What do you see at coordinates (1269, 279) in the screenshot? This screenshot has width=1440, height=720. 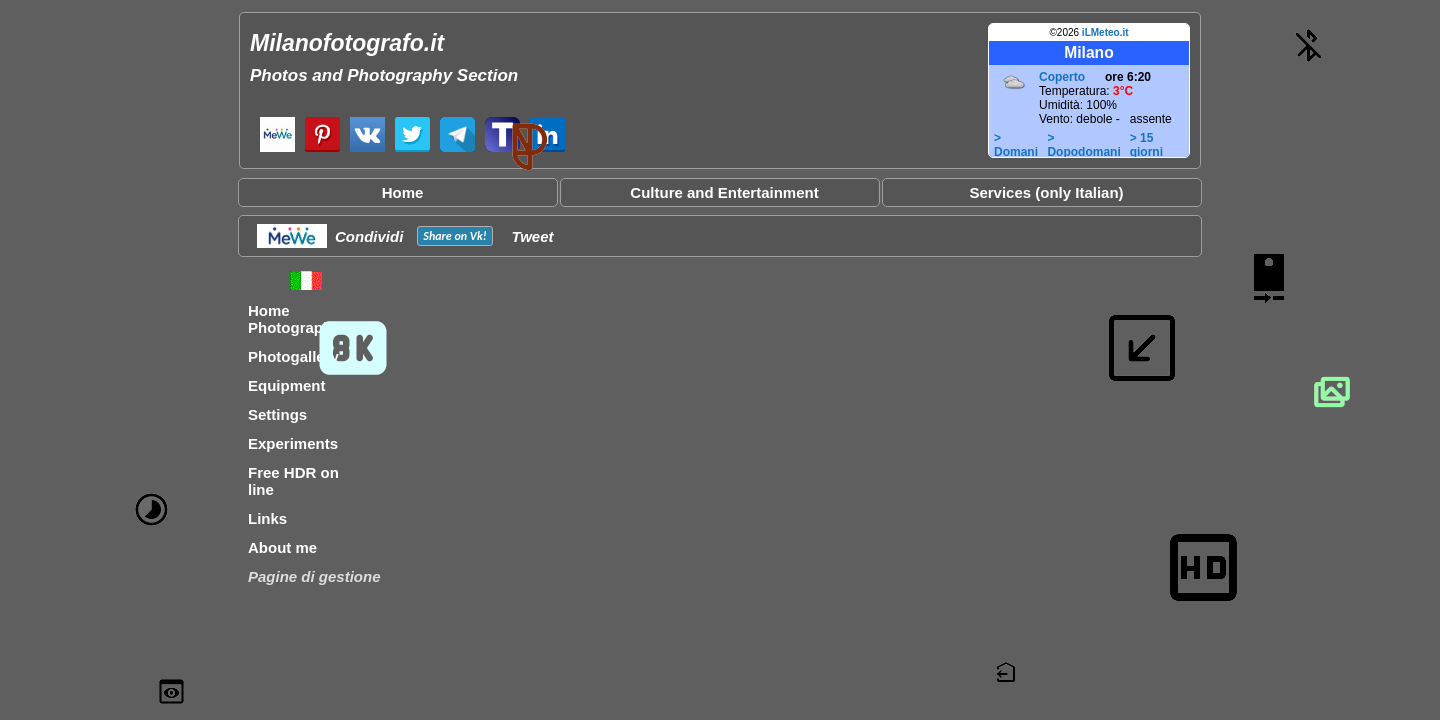 I see `switch to rear camera` at bounding box center [1269, 279].